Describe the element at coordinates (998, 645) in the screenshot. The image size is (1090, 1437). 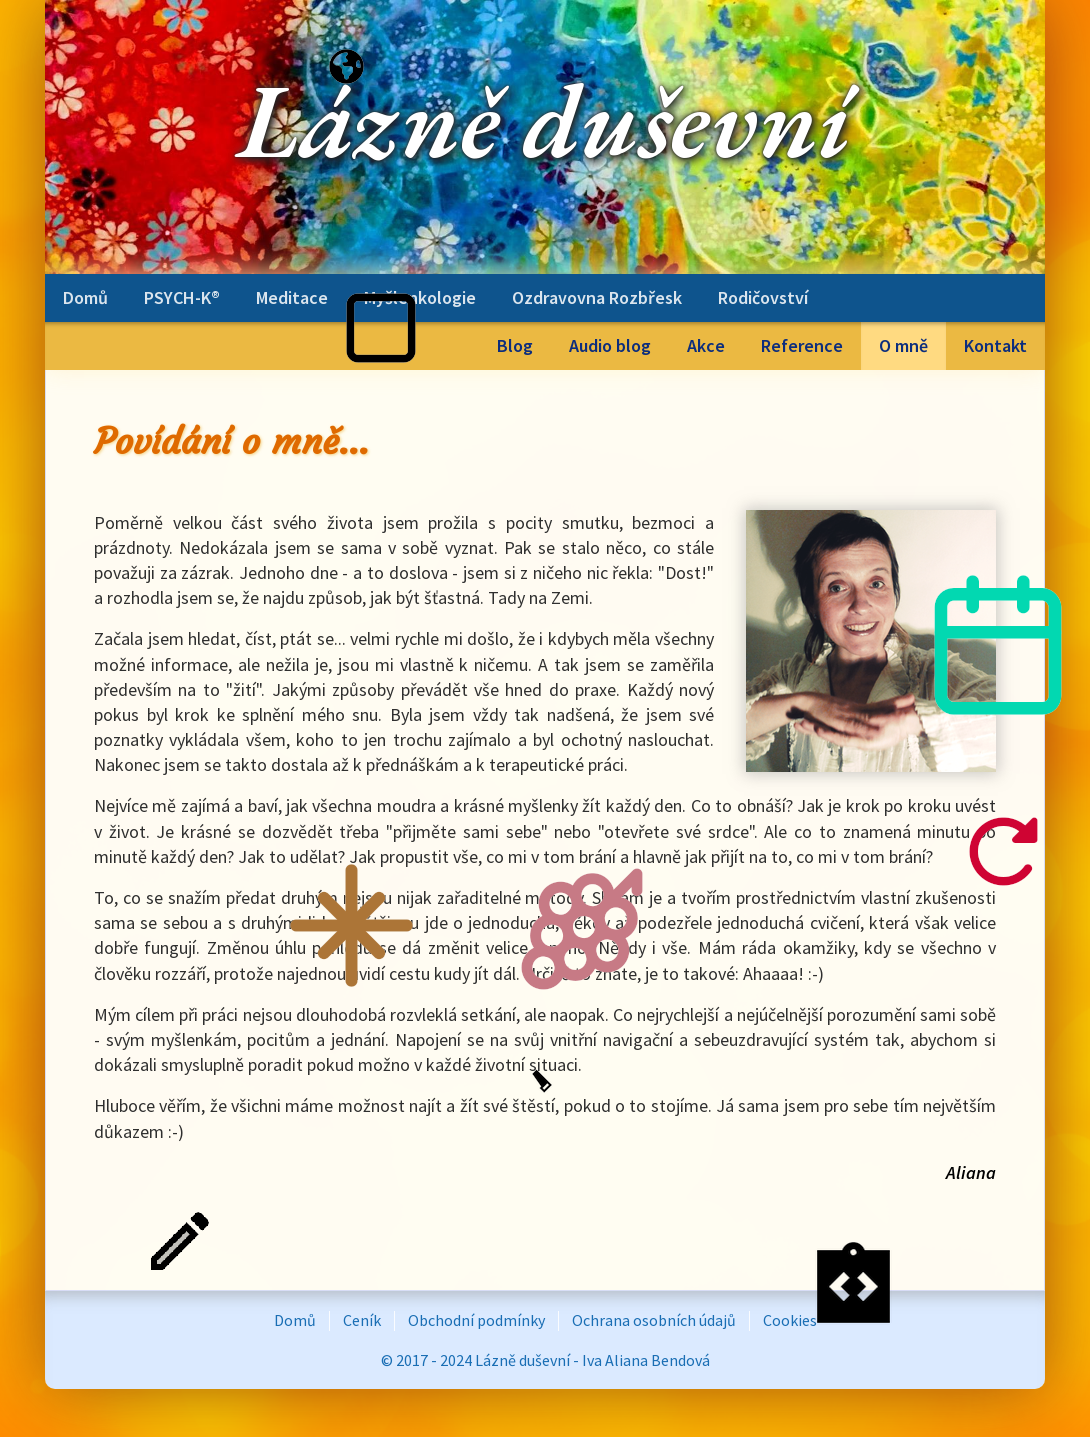
I see `view or open calendar` at that location.